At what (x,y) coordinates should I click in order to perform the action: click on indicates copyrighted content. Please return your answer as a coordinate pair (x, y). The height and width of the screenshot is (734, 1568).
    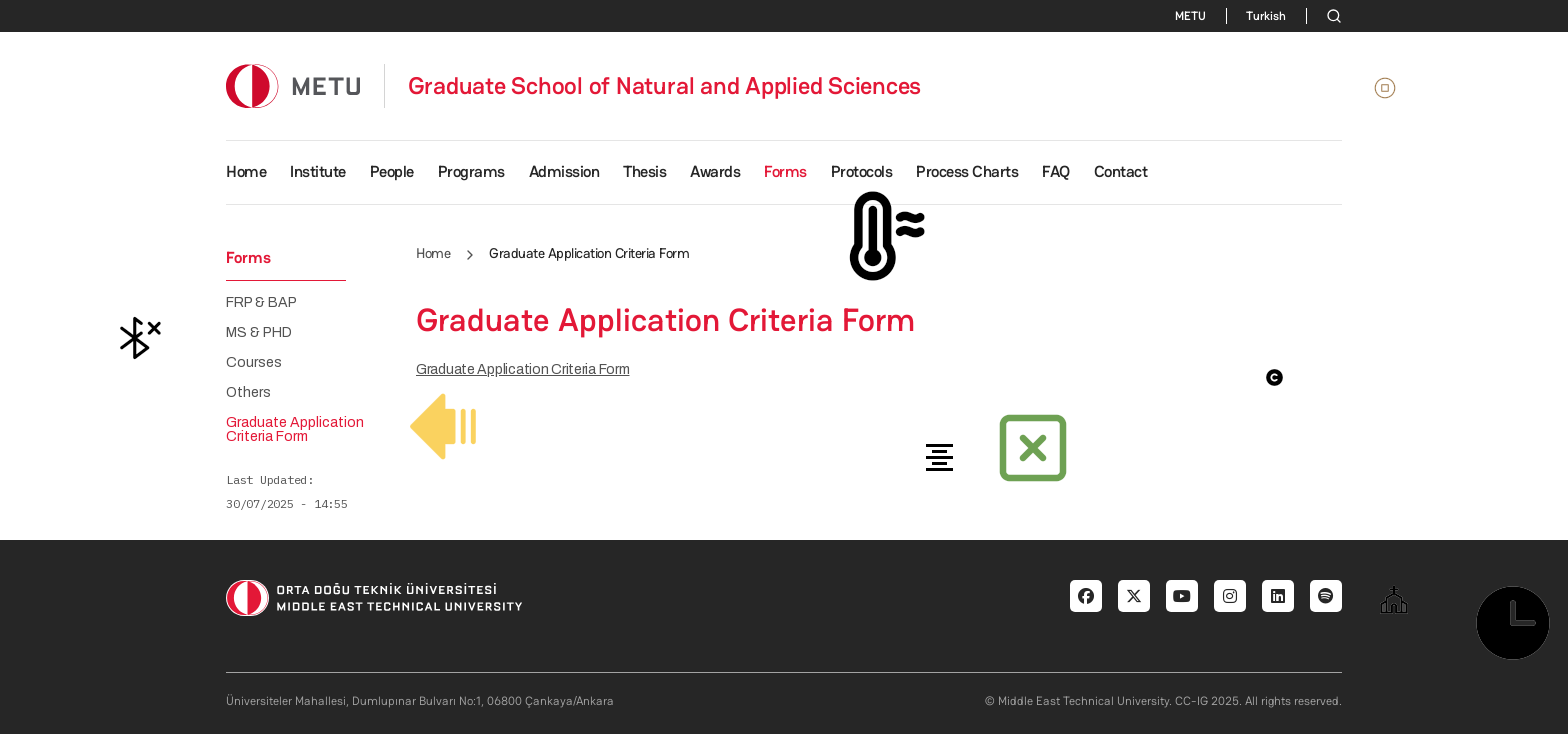
    Looking at the image, I should click on (1274, 377).